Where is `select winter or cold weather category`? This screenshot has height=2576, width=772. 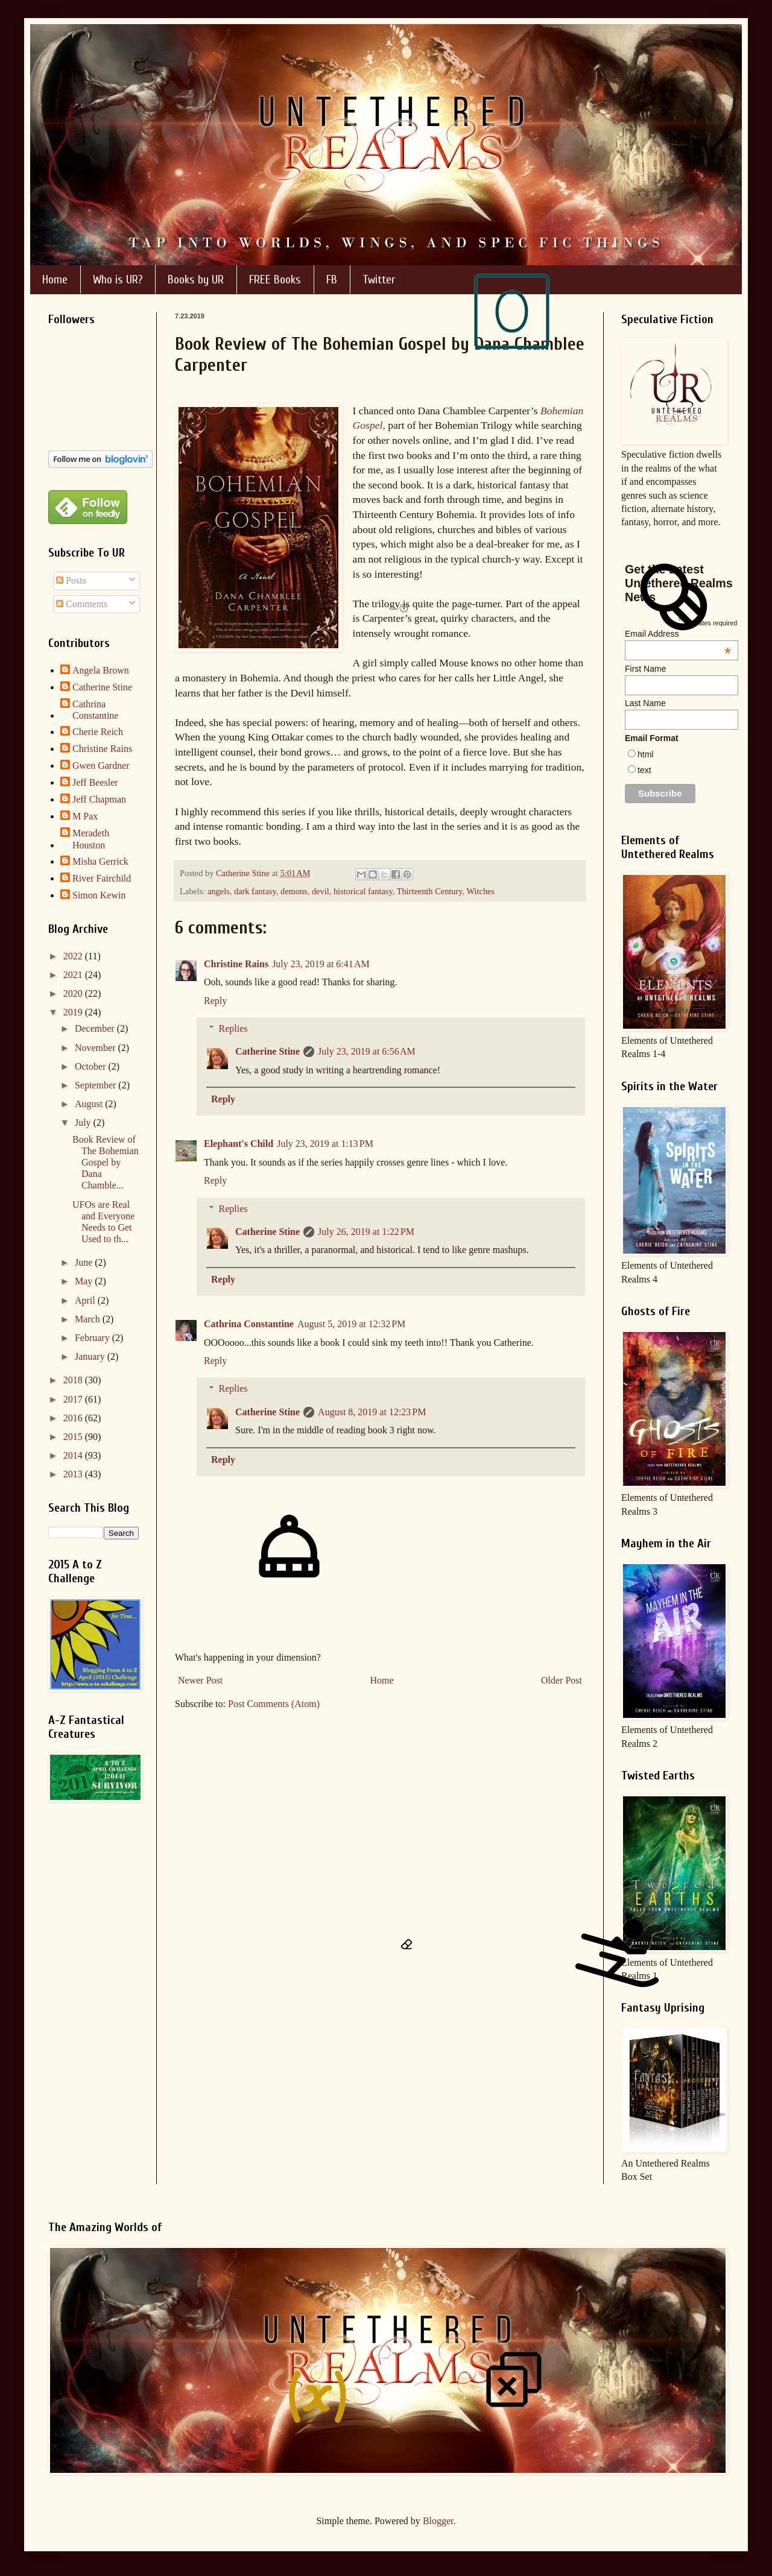 select winter or cold weather category is located at coordinates (289, 1549).